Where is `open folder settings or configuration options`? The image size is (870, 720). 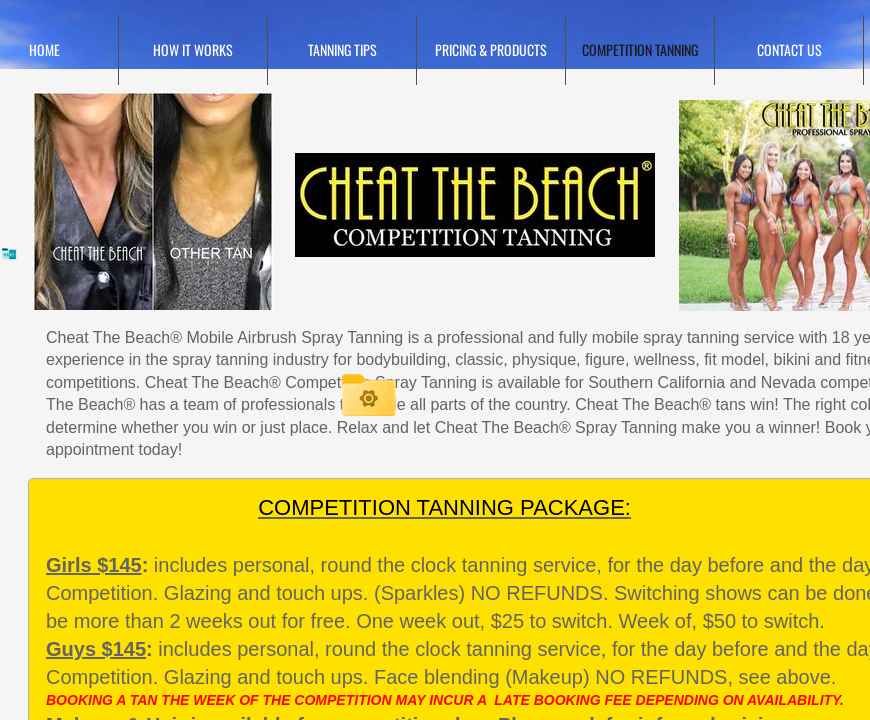 open folder settings or configuration options is located at coordinates (368, 396).